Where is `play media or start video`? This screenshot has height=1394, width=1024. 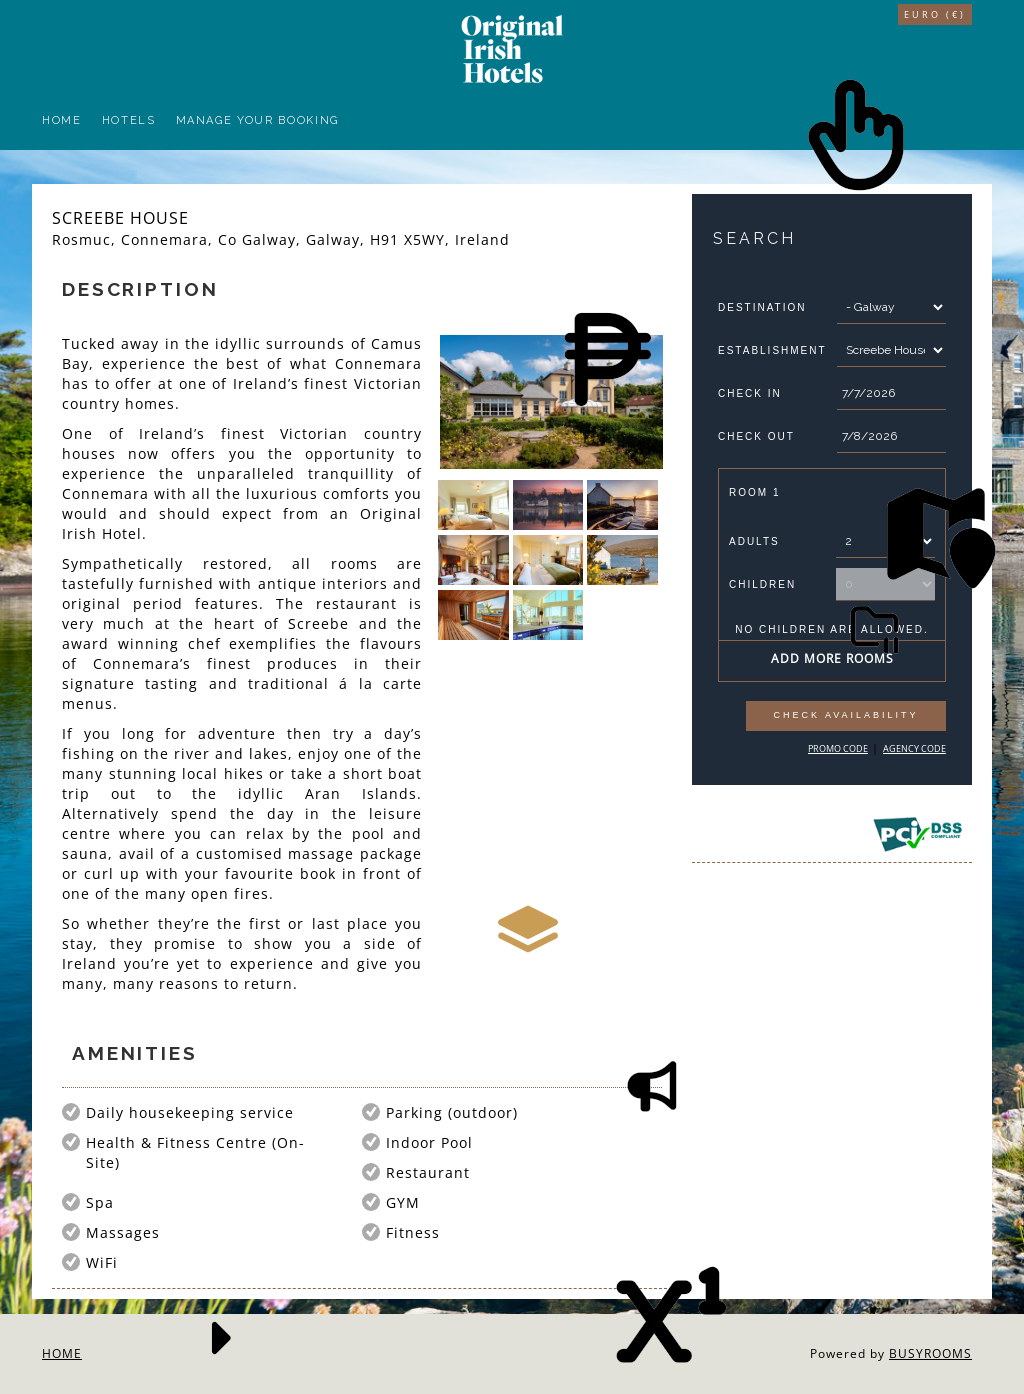
play media or start video is located at coordinates (220, 1338).